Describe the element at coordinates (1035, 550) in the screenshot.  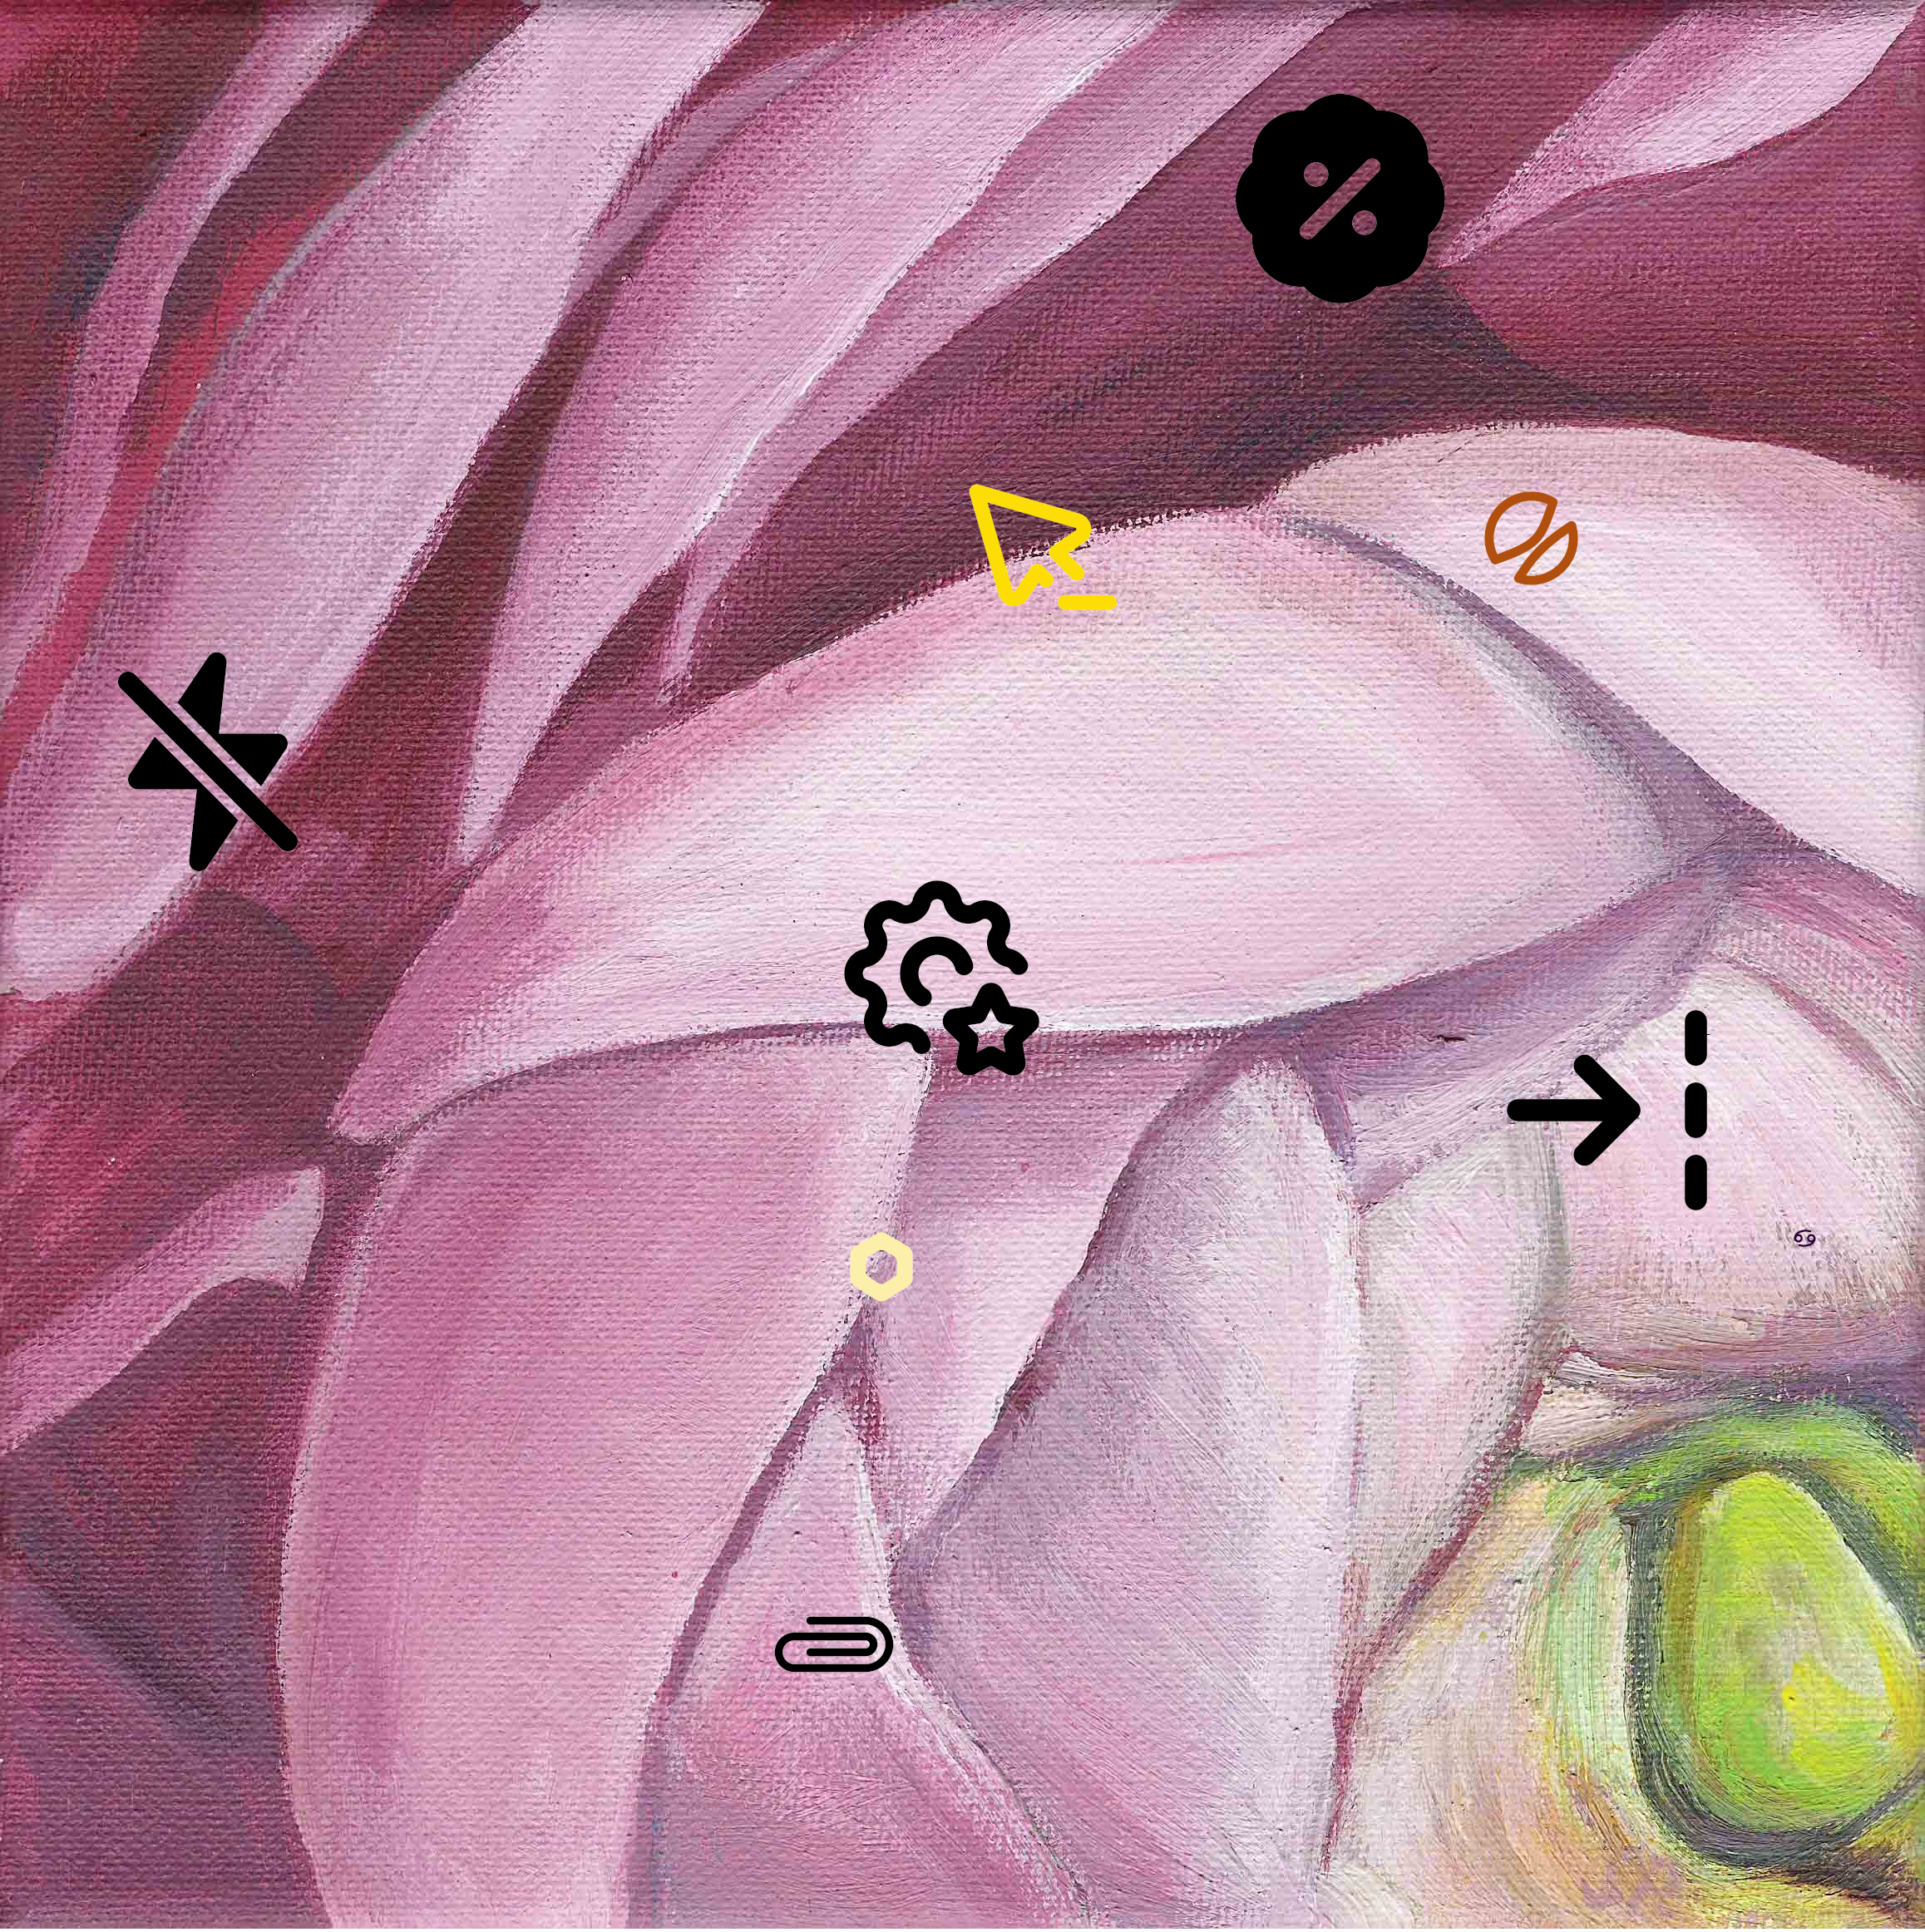
I see `remove a cursor or pointer` at that location.